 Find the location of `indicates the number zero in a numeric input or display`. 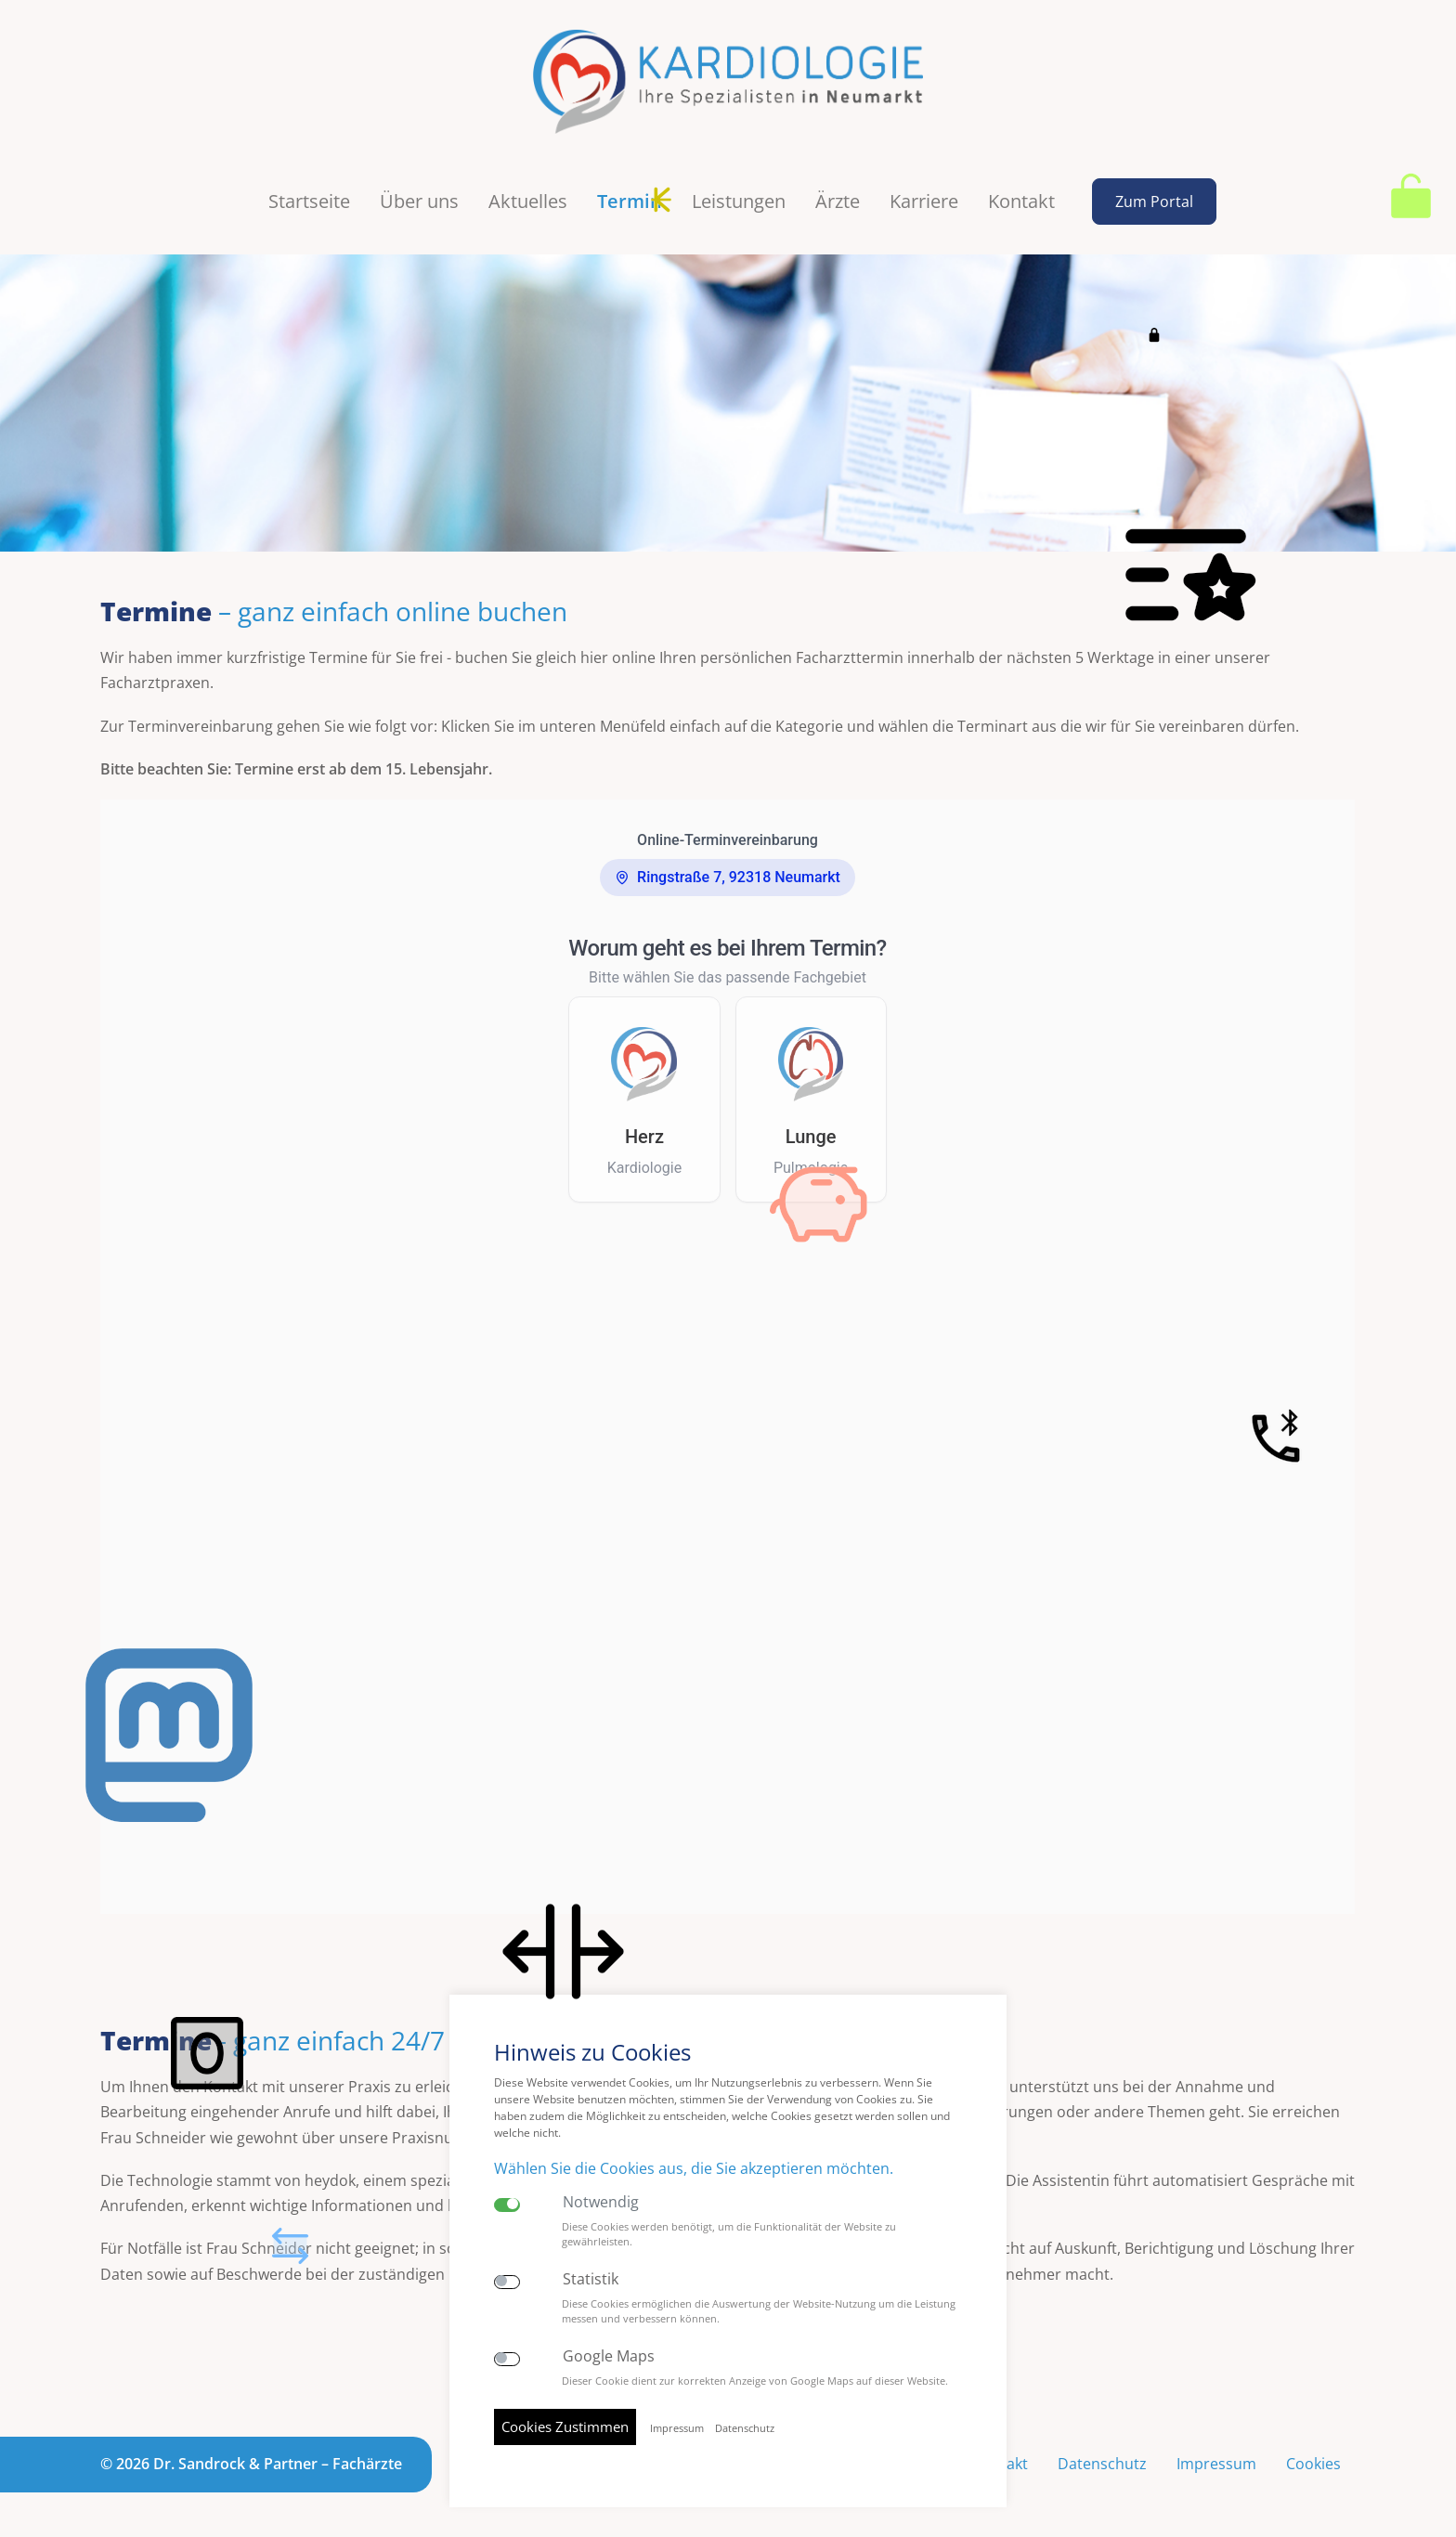

indicates the number zero in a numeric input or display is located at coordinates (207, 2053).